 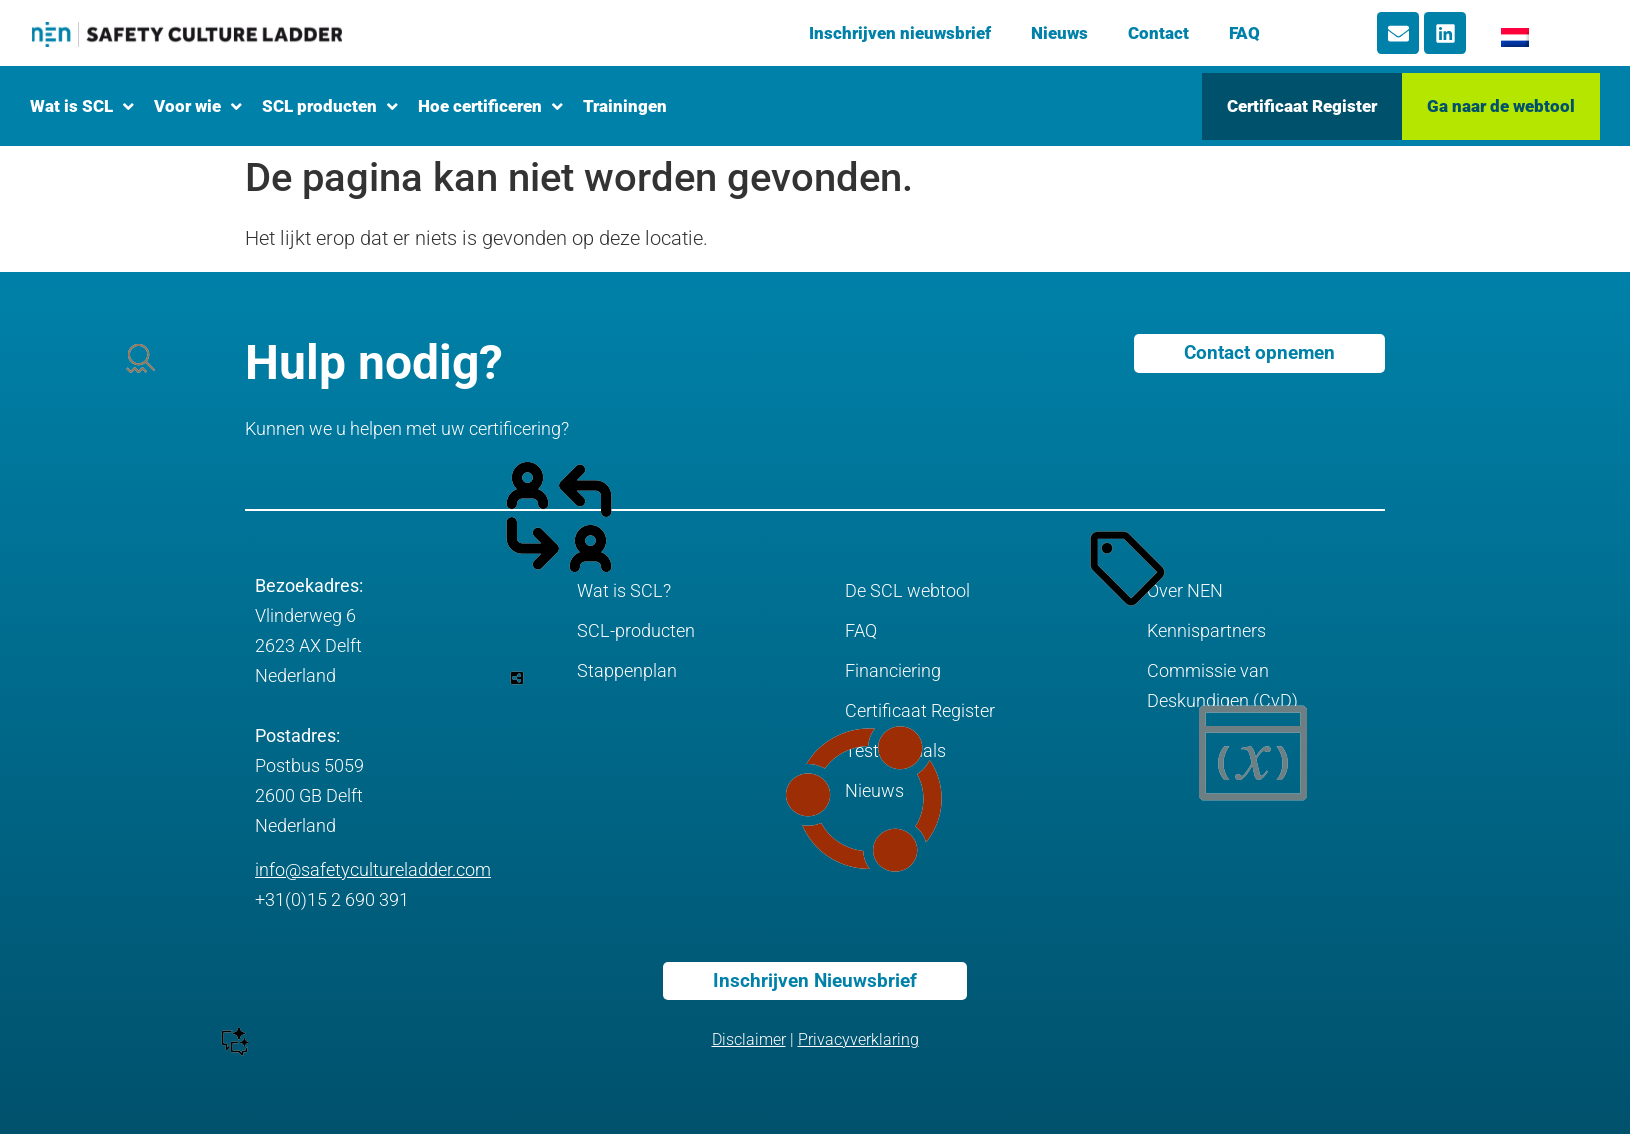 What do you see at coordinates (141, 357) in the screenshot?
I see `perform a fuzzy or approximate search` at bounding box center [141, 357].